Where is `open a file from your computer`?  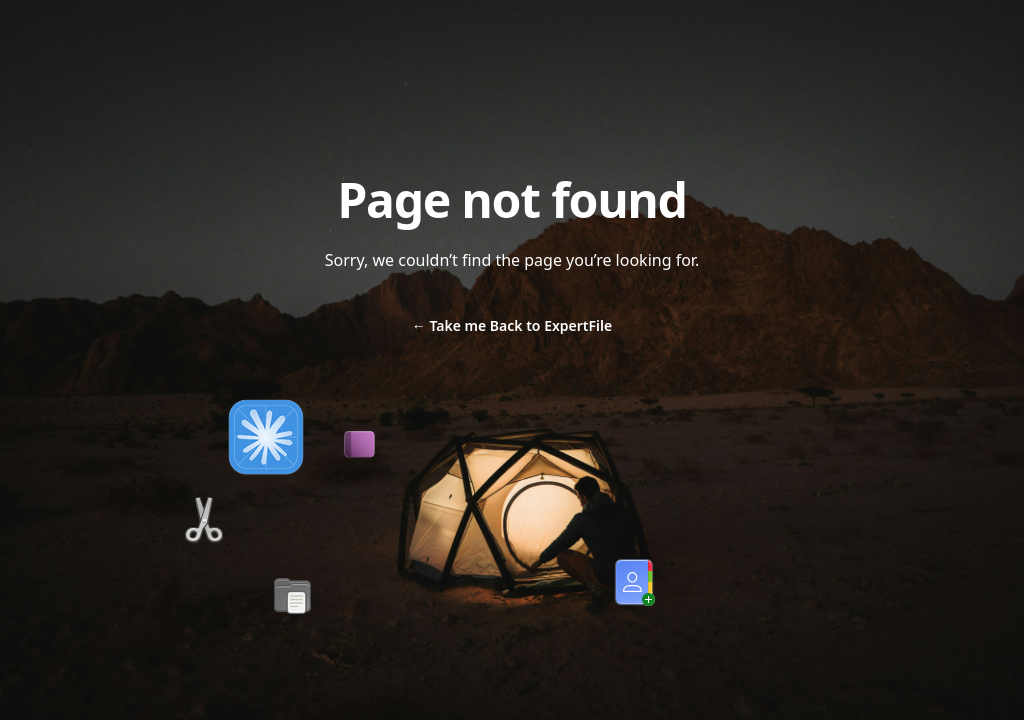 open a file from your computer is located at coordinates (292, 595).